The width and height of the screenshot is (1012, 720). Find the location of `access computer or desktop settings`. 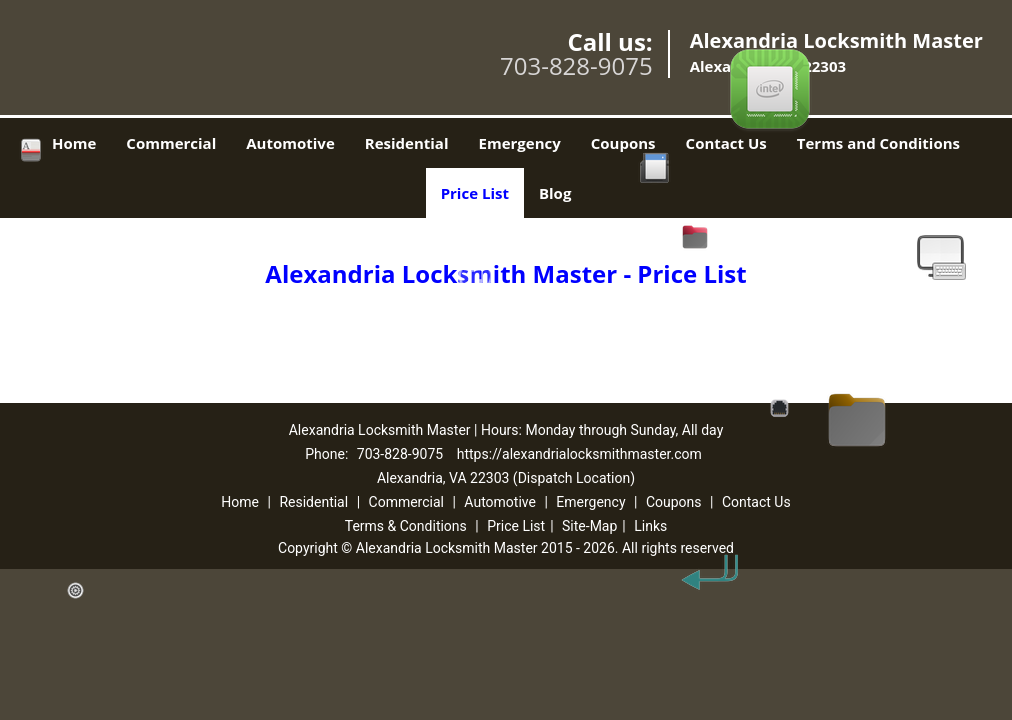

access computer or desktop settings is located at coordinates (941, 257).